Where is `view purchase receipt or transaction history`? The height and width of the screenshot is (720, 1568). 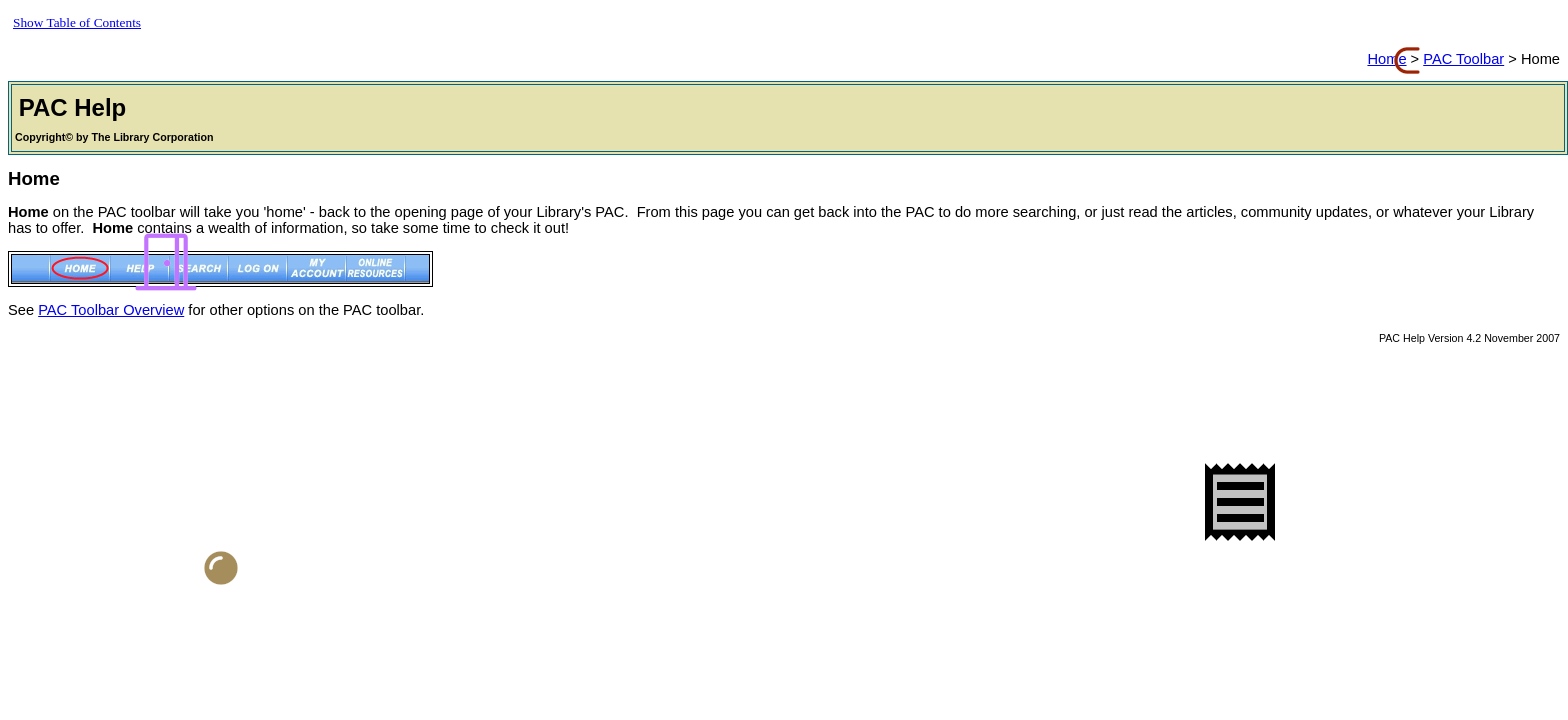 view purchase receipt or transaction history is located at coordinates (1240, 502).